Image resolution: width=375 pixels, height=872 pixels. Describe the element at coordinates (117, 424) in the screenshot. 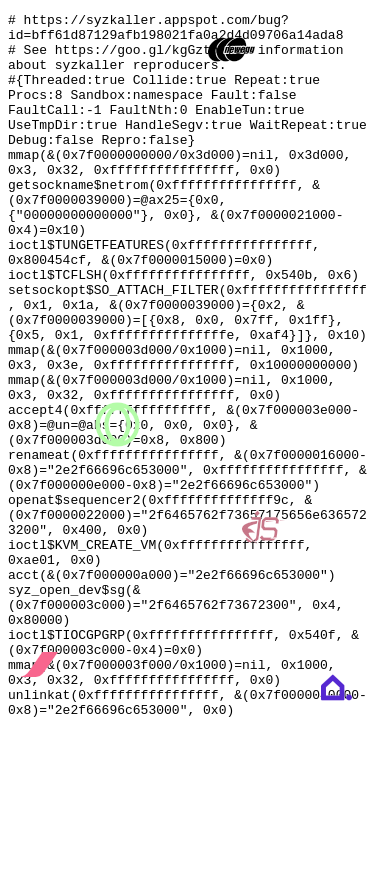

I see `open Opera browser` at that location.